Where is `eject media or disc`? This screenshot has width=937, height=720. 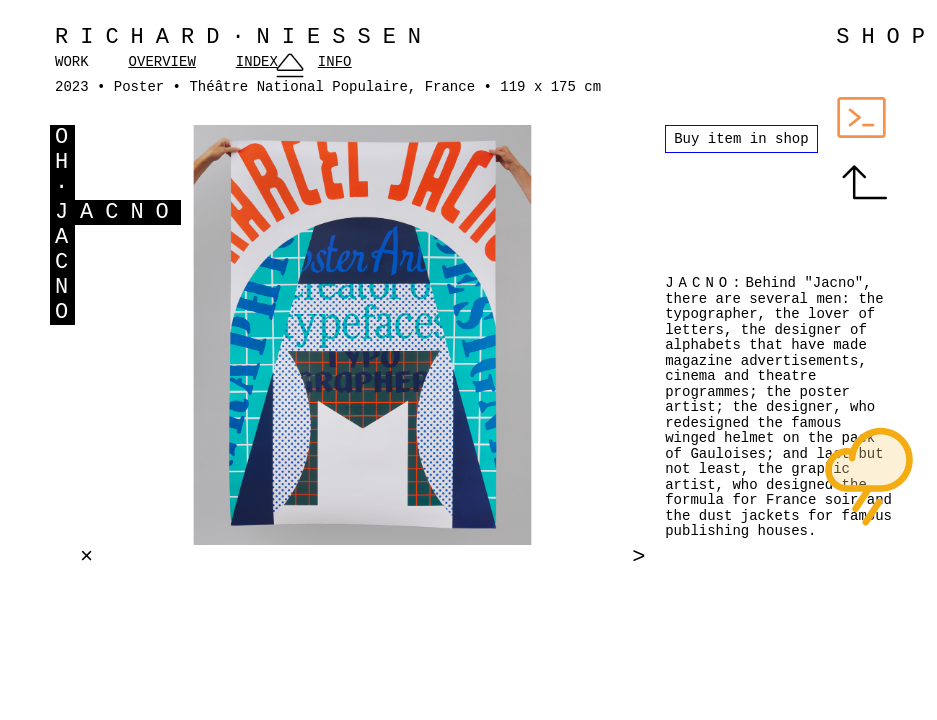
eject media or disc is located at coordinates (290, 67).